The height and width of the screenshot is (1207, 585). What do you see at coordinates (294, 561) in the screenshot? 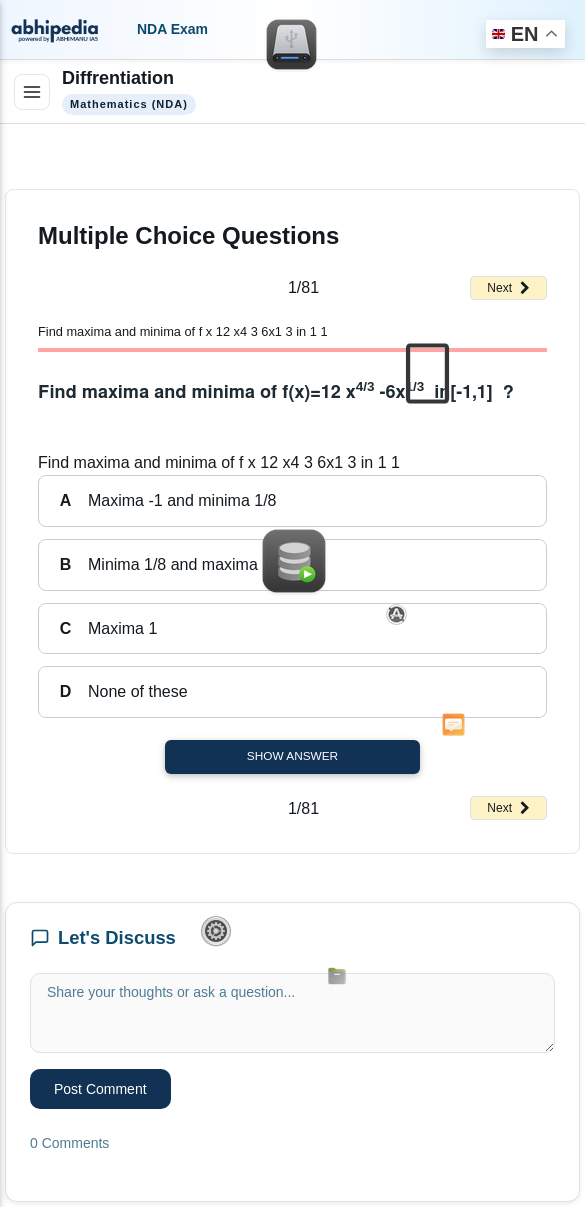
I see `open Oracle SQL Developer application` at bounding box center [294, 561].